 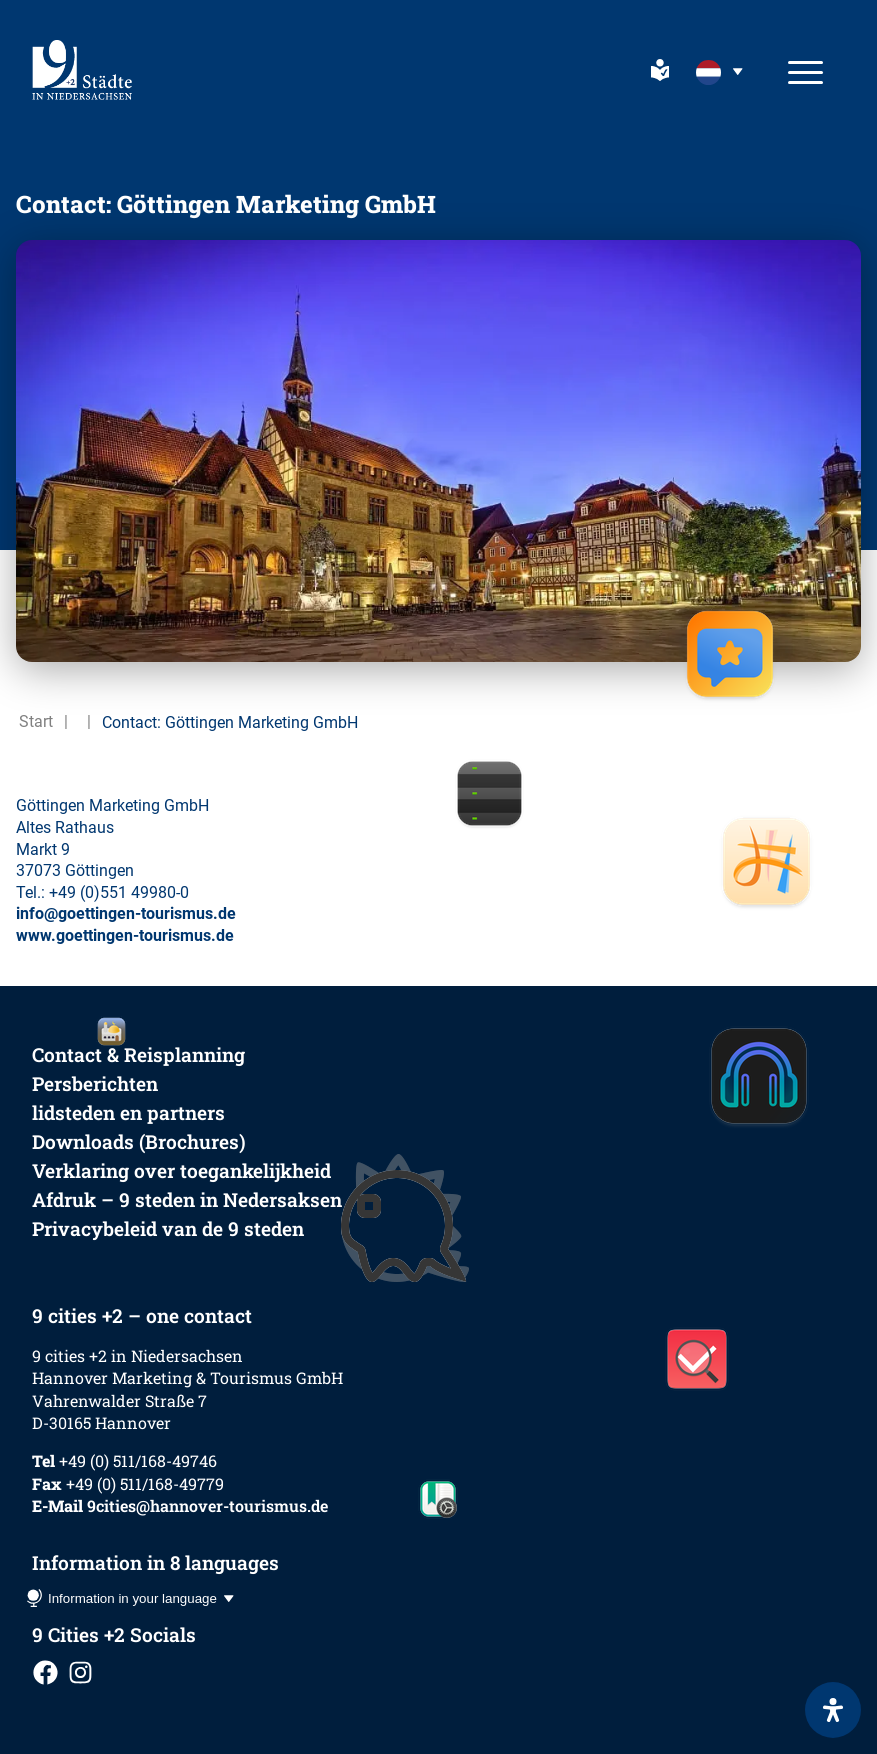 What do you see at coordinates (438, 1499) in the screenshot?
I see `open calibre ebook editor` at bounding box center [438, 1499].